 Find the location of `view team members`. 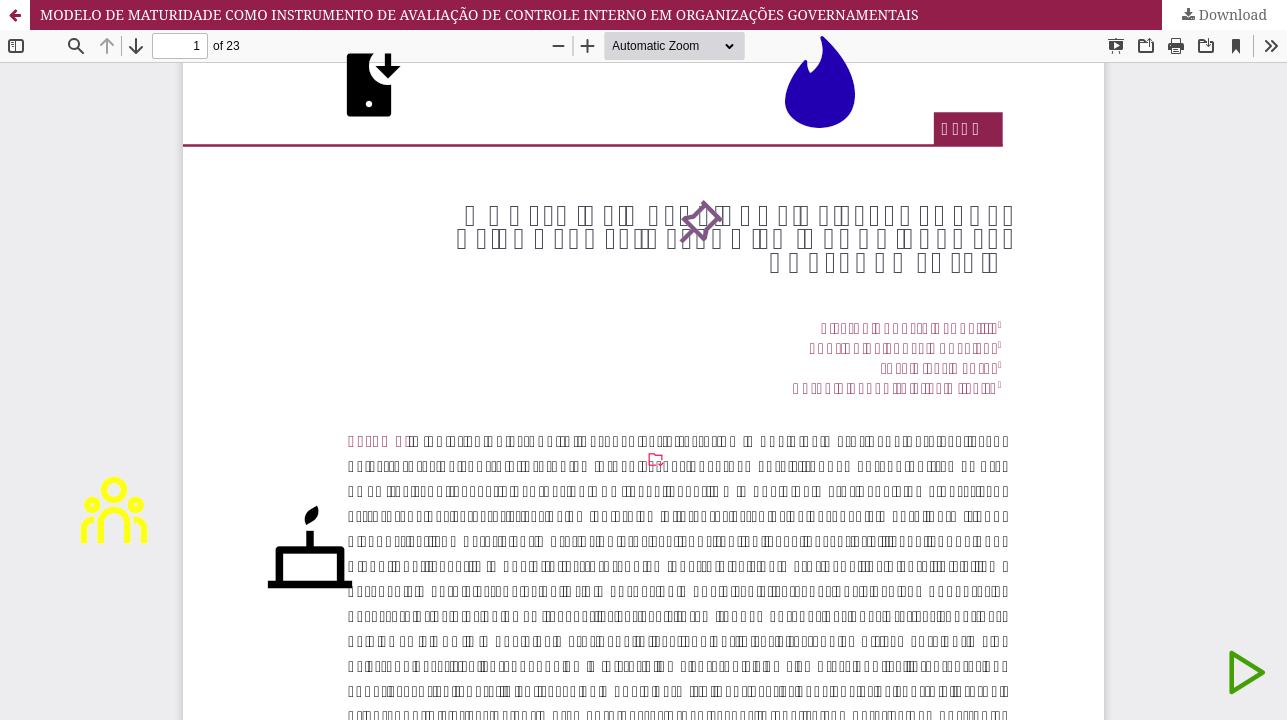

view team members is located at coordinates (114, 510).